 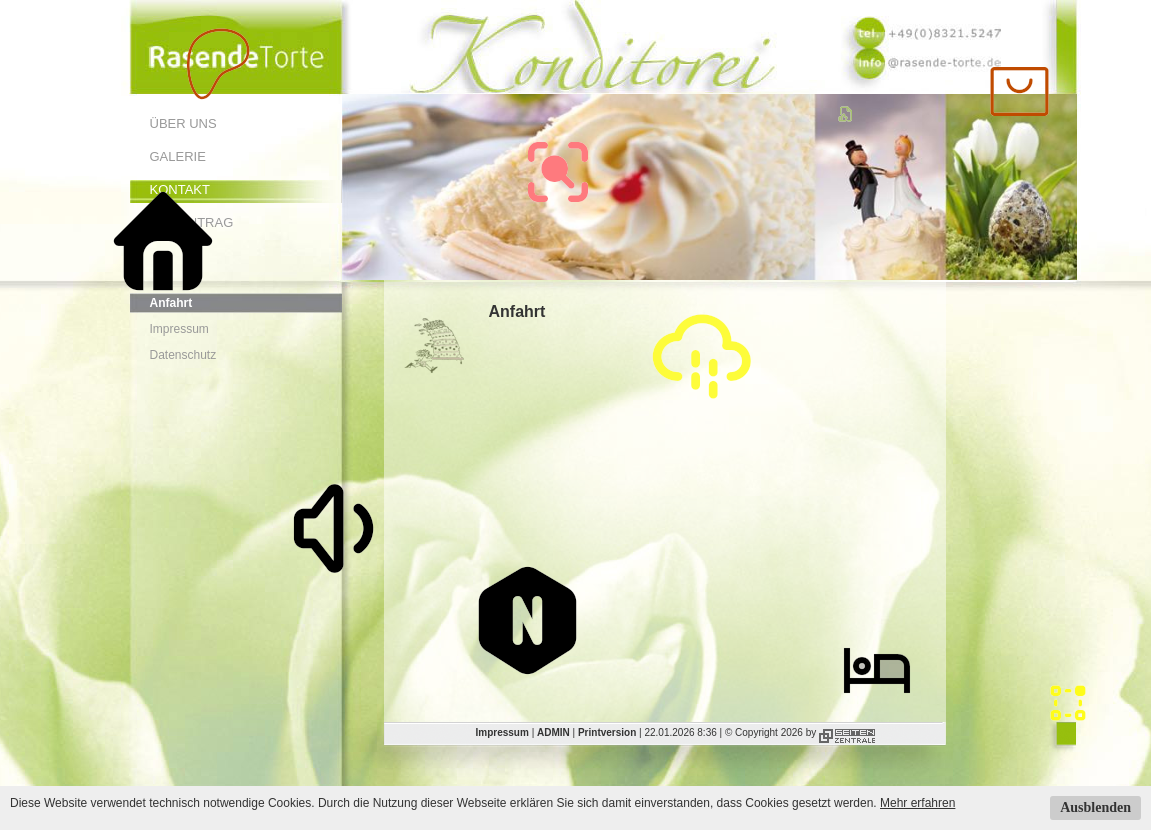 What do you see at coordinates (163, 241) in the screenshot?
I see `navigate to home screen` at bounding box center [163, 241].